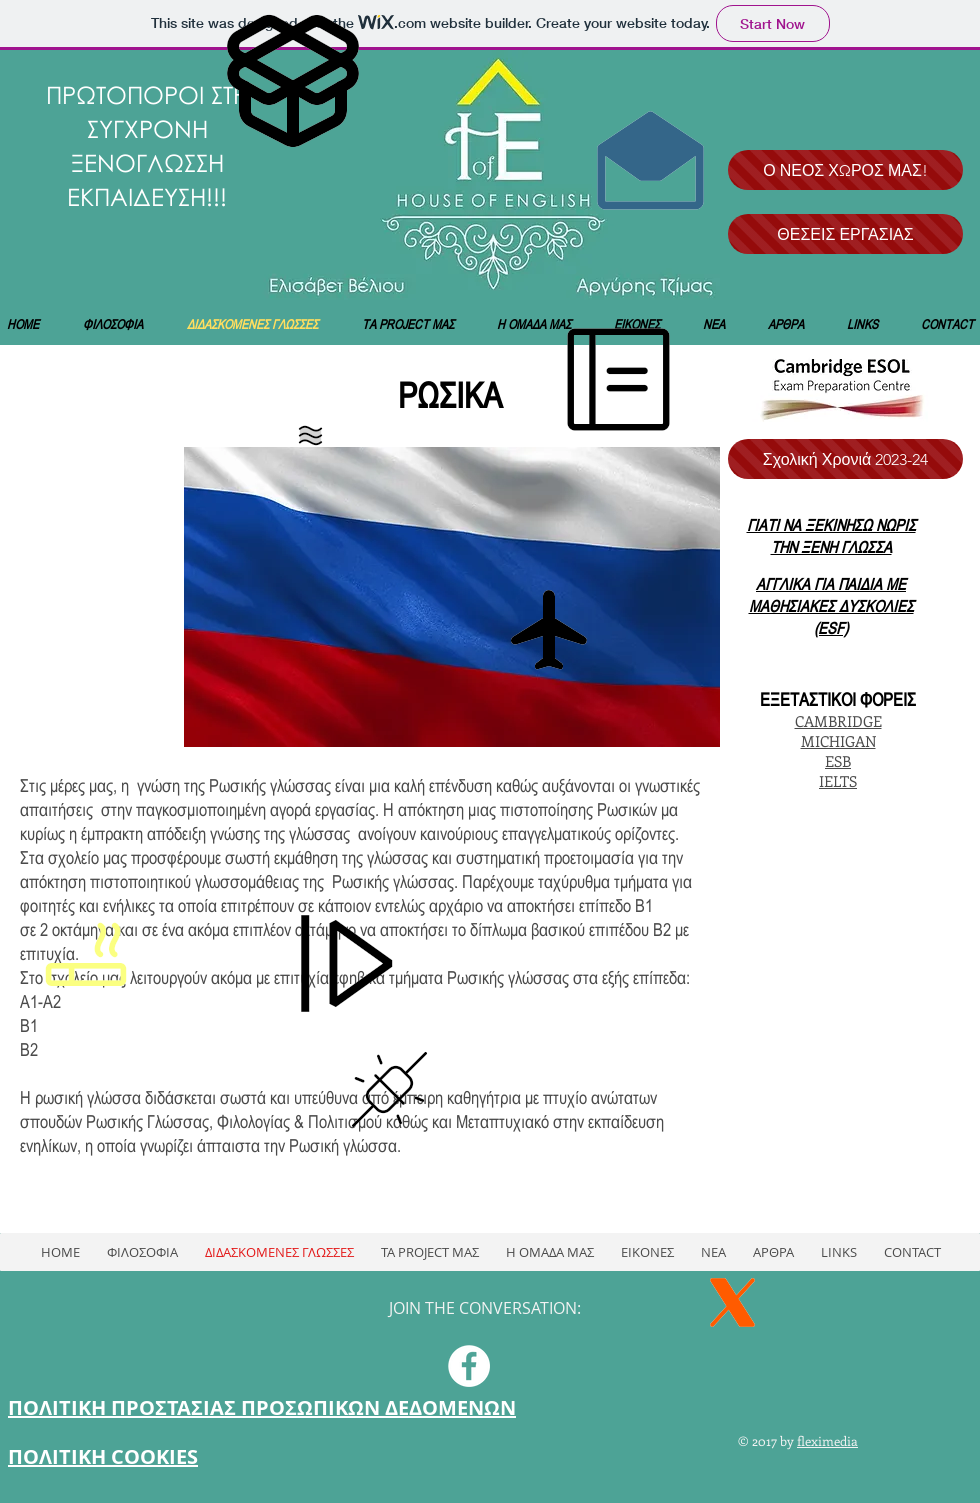  What do you see at coordinates (732, 1302) in the screenshot?
I see `open the X (formerly Twitter) app` at bounding box center [732, 1302].